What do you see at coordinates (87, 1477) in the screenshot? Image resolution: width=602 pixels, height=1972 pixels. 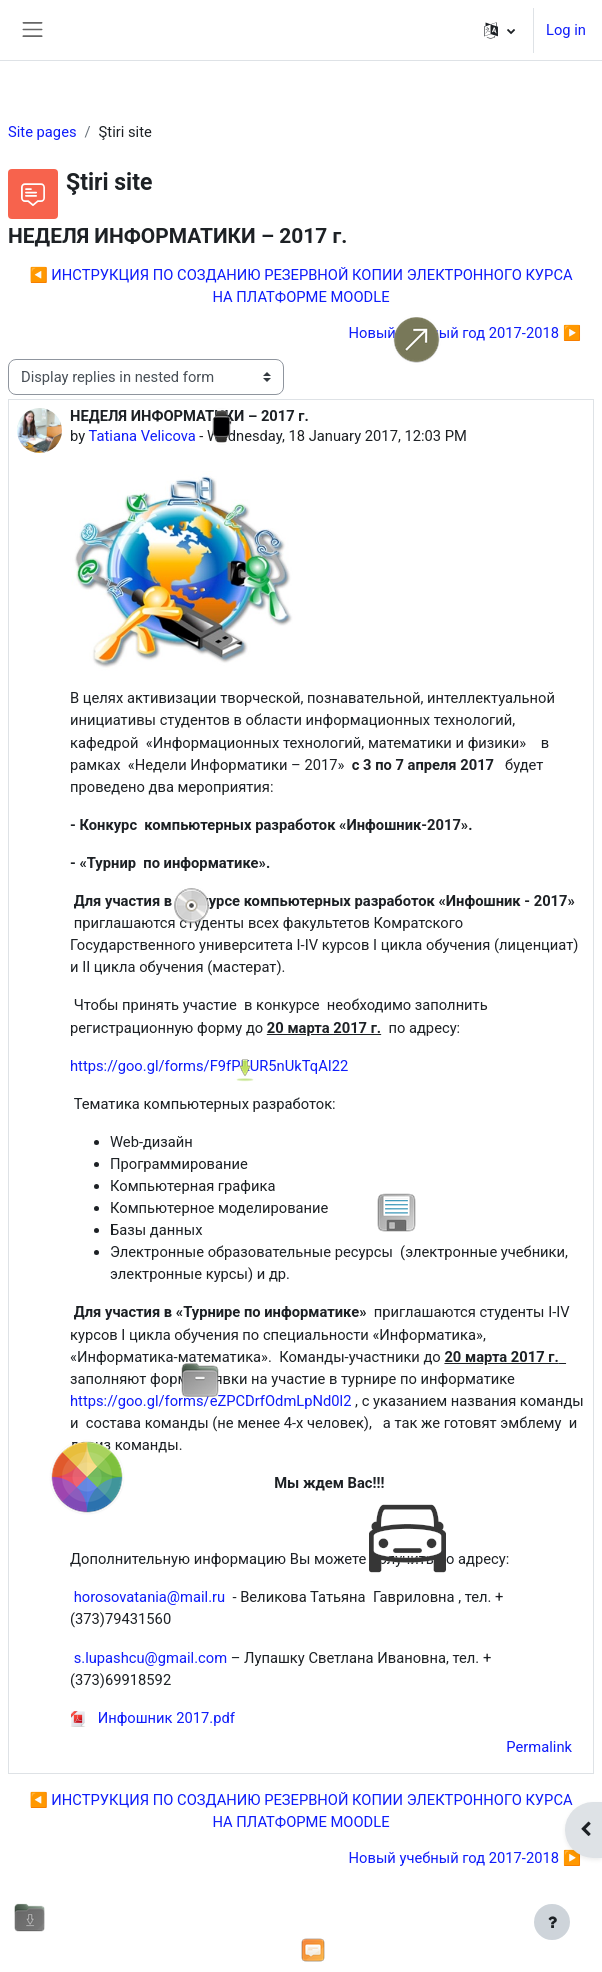 I see `open color management settings` at bounding box center [87, 1477].